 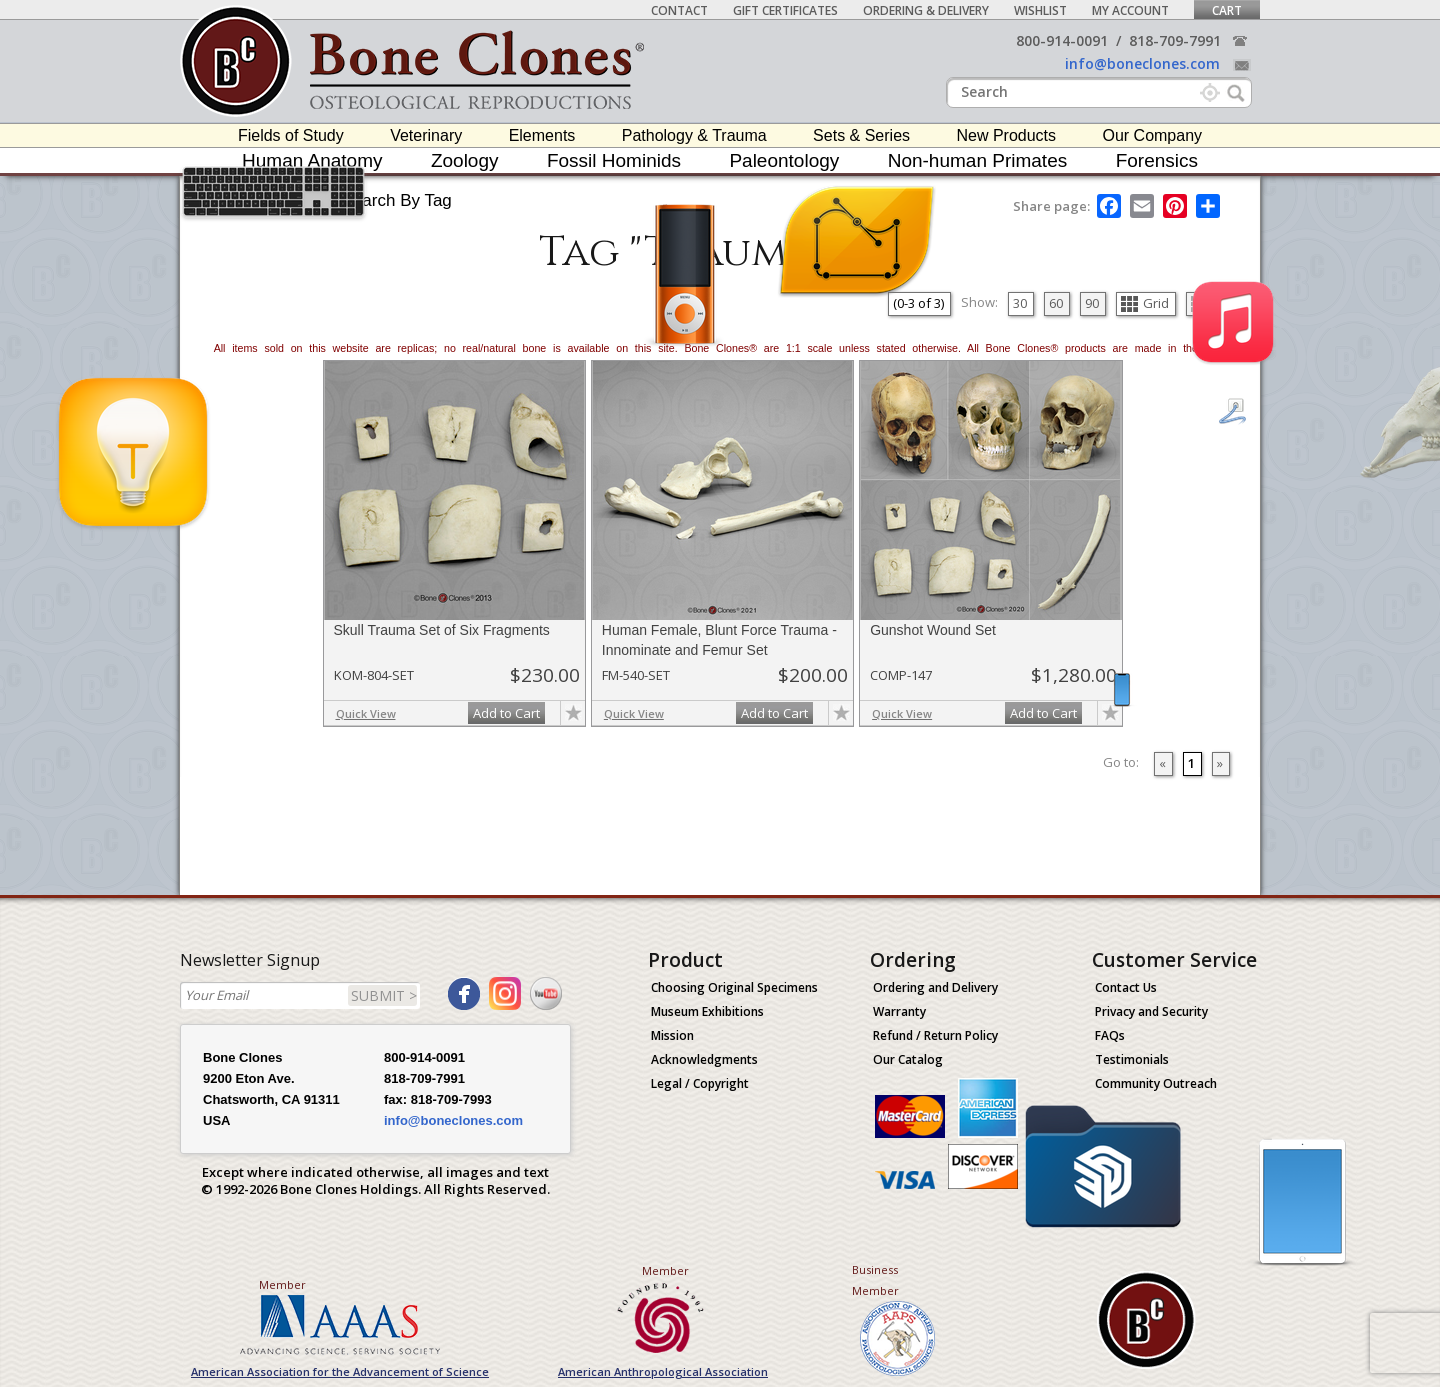 What do you see at coordinates (1232, 411) in the screenshot?
I see `connect to a wired ethernet network` at bounding box center [1232, 411].